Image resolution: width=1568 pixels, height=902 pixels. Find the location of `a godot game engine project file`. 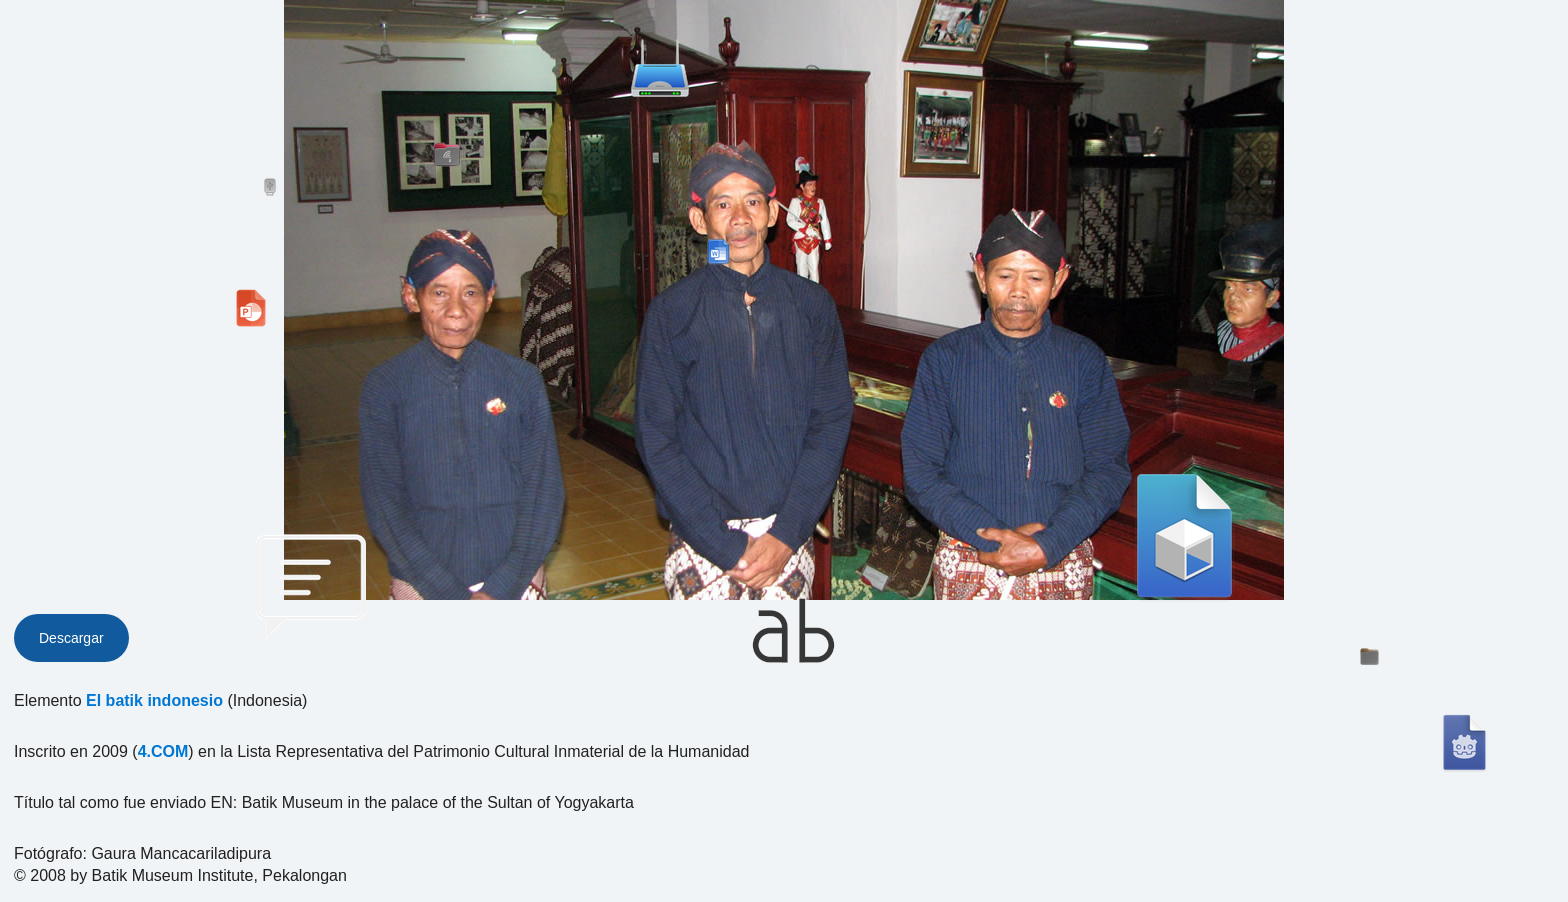

a godot game engine project file is located at coordinates (1464, 743).